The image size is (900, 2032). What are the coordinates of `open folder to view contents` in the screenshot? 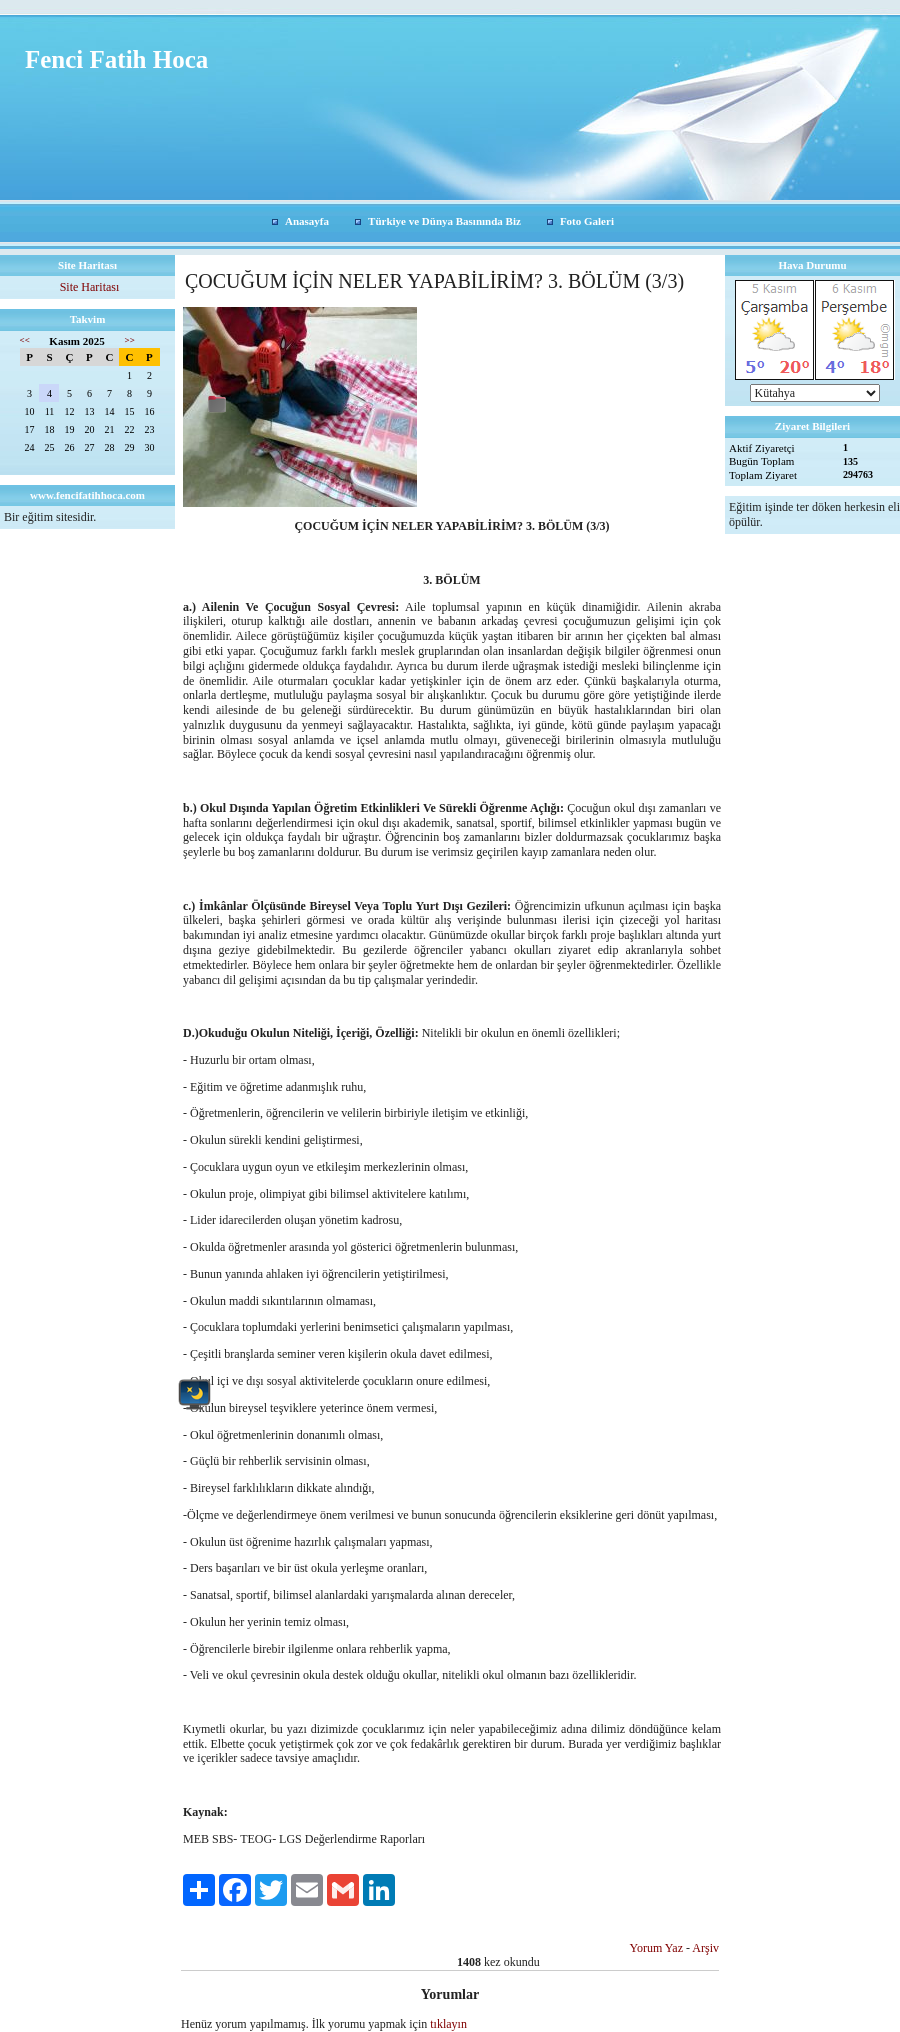 It's located at (217, 404).